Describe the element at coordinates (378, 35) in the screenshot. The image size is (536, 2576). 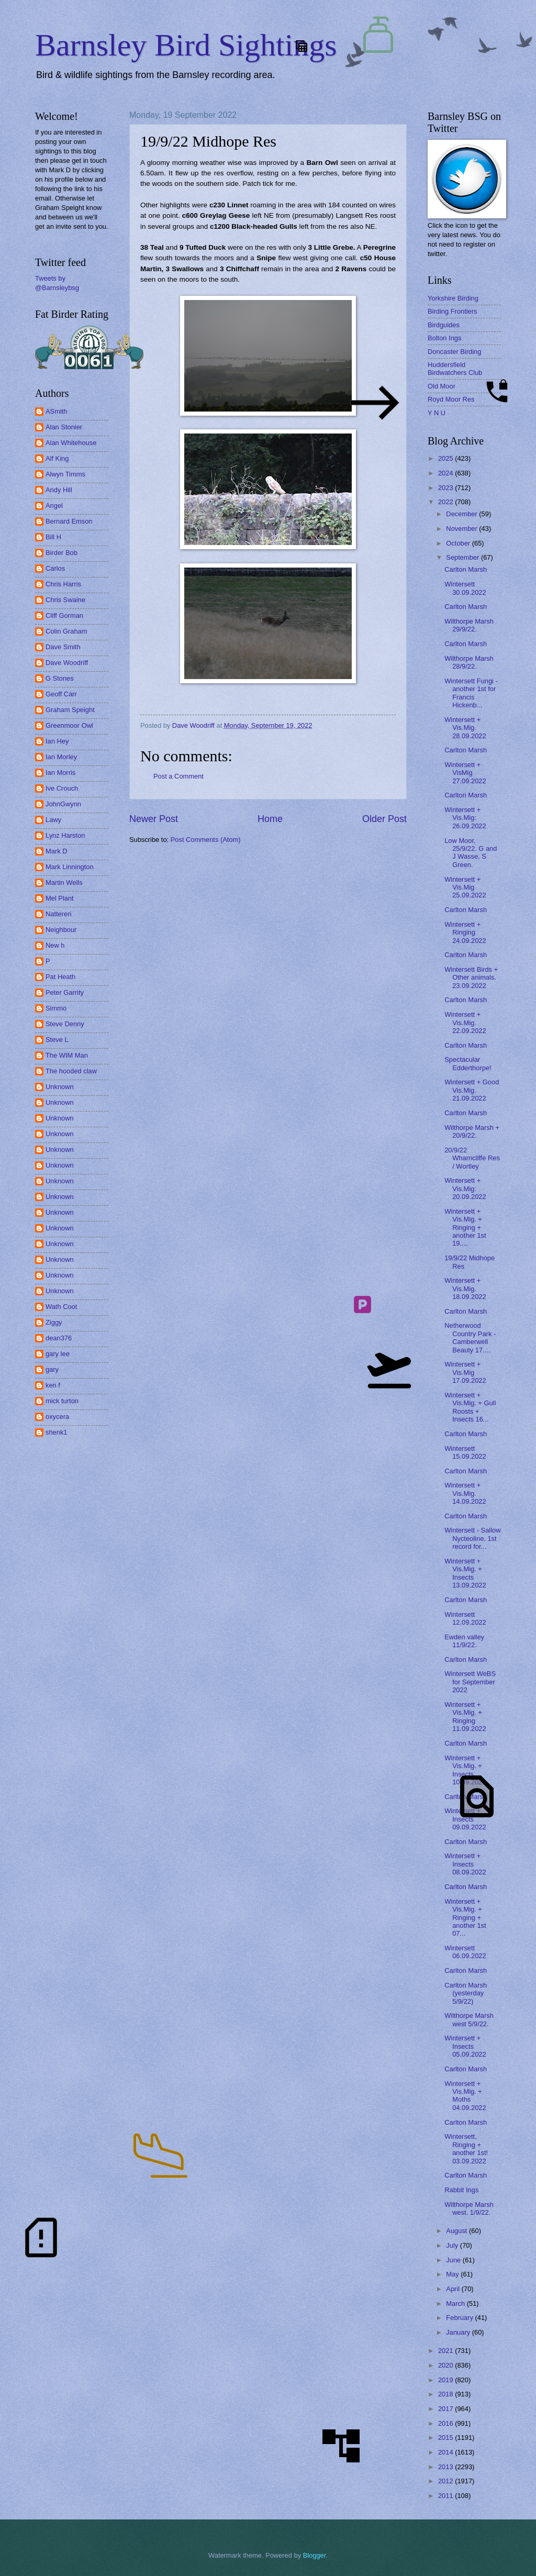
I see `access hand washing or hygiene instructions` at that location.